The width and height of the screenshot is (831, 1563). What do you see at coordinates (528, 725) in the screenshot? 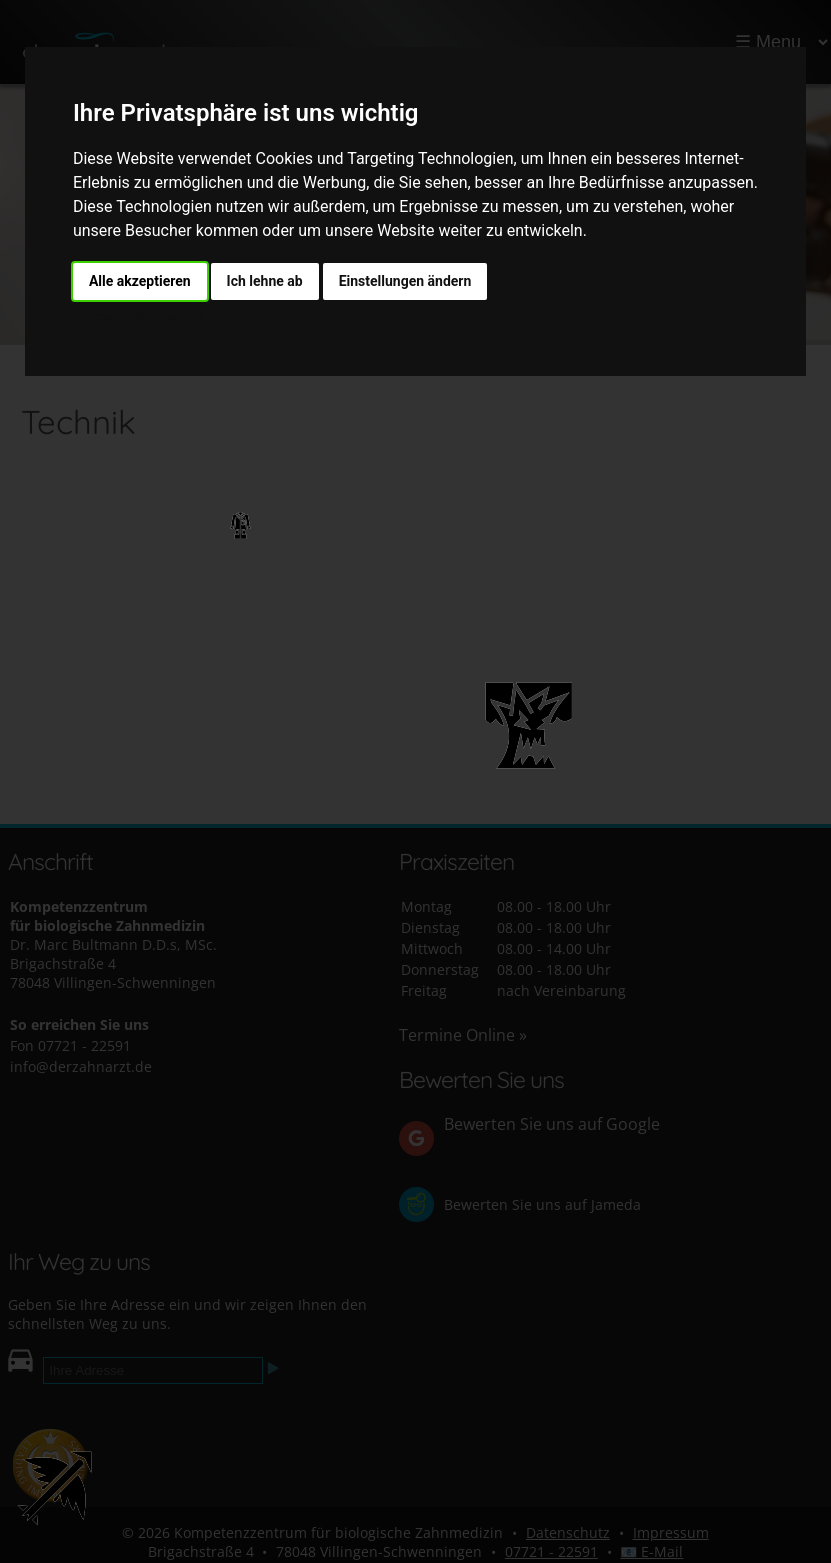
I see `indicates a cursed or haunted forest area` at bounding box center [528, 725].